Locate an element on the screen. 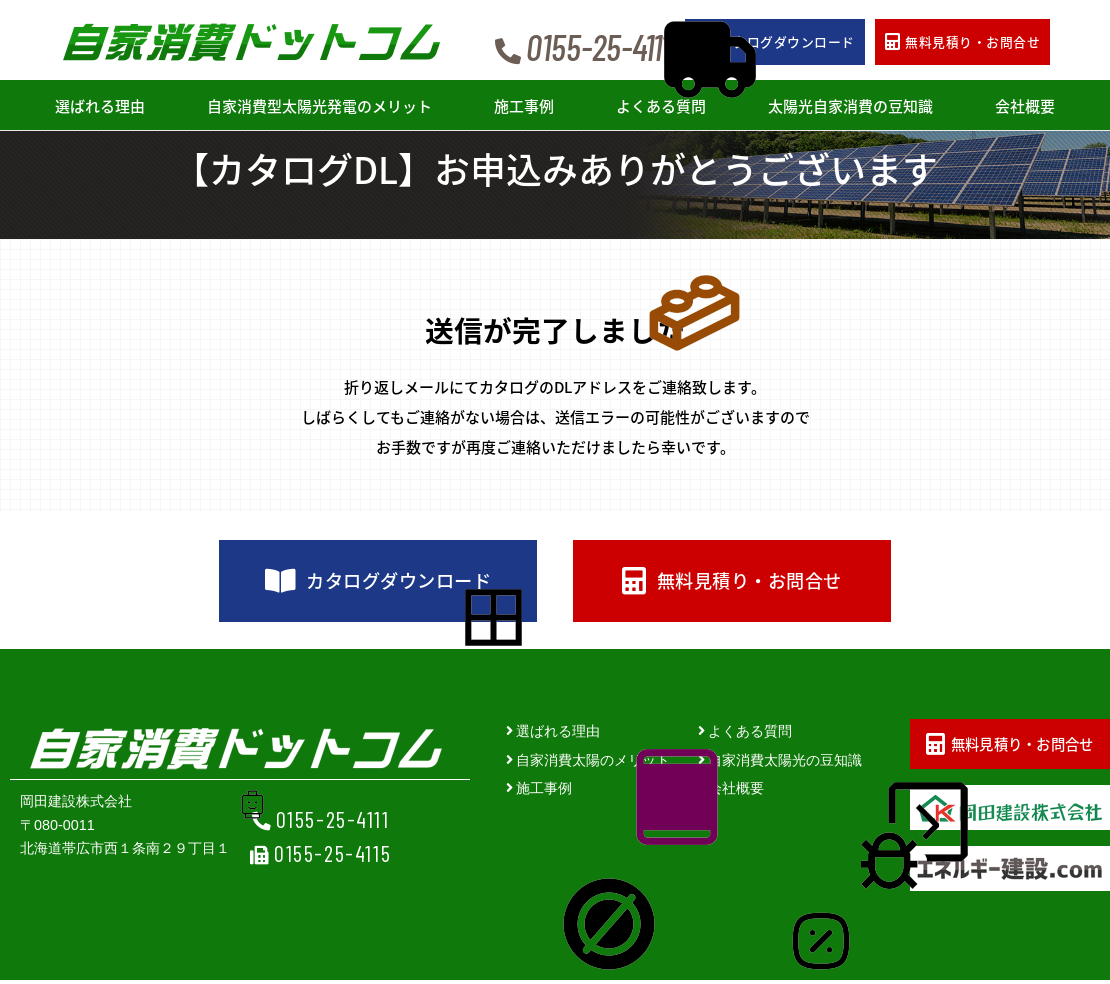 The width and height of the screenshot is (1110, 984). switch to tablet view is located at coordinates (677, 797).